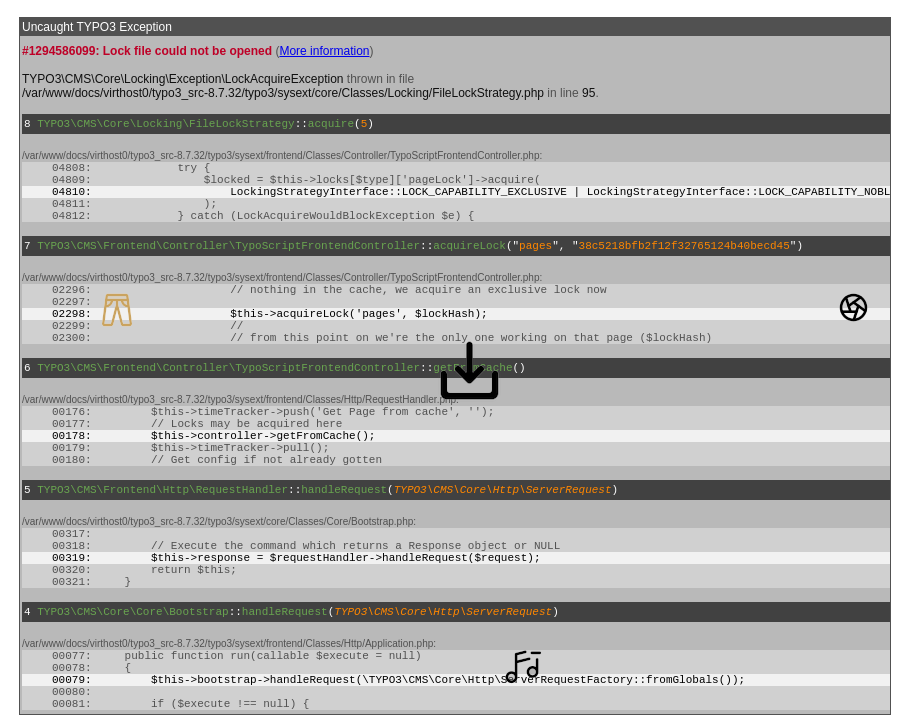 The width and height of the screenshot is (910, 720). What do you see at coordinates (524, 666) in the screenshot?
I see `remove a song from playlist` at bounding box center [524, 666].